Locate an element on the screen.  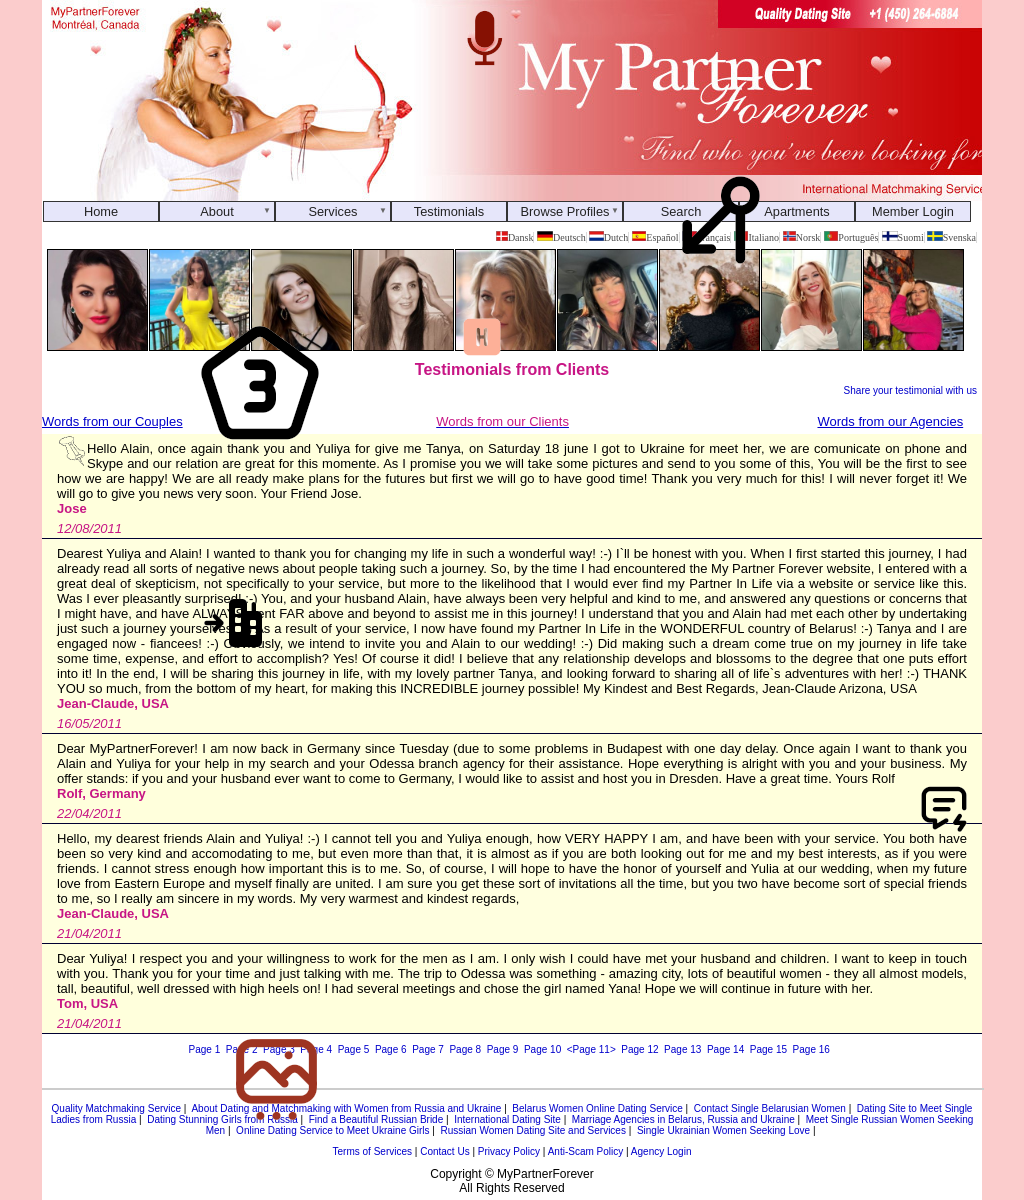
hospital or healthcare location marker is located at coordinates (482, 337).